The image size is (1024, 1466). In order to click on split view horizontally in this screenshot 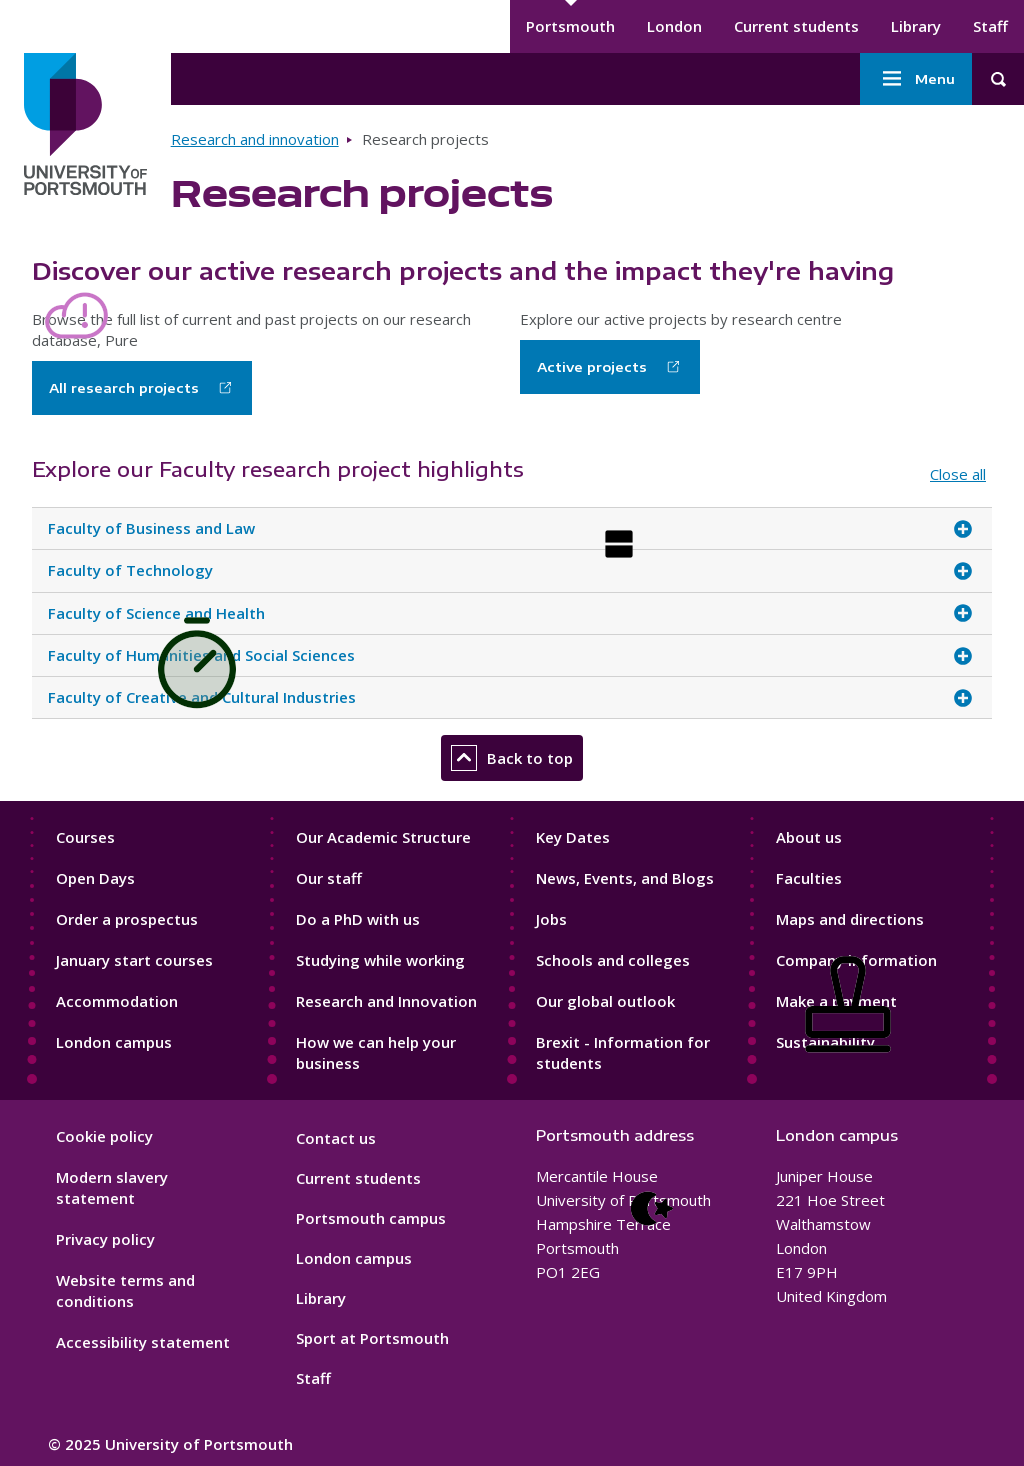, I will do `click(619, 544)`.